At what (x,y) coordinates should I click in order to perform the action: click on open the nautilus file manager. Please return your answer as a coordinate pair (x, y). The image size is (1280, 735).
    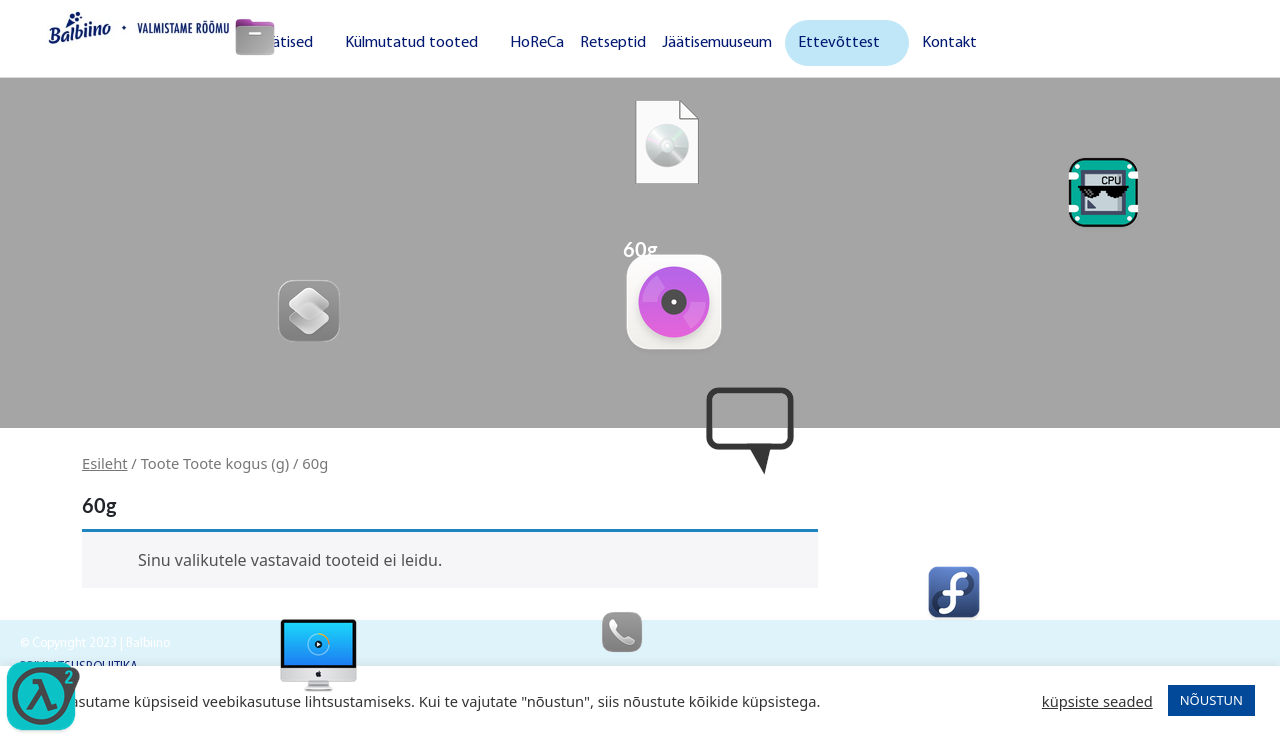
    Looking at the image, I should click on (255, 37).